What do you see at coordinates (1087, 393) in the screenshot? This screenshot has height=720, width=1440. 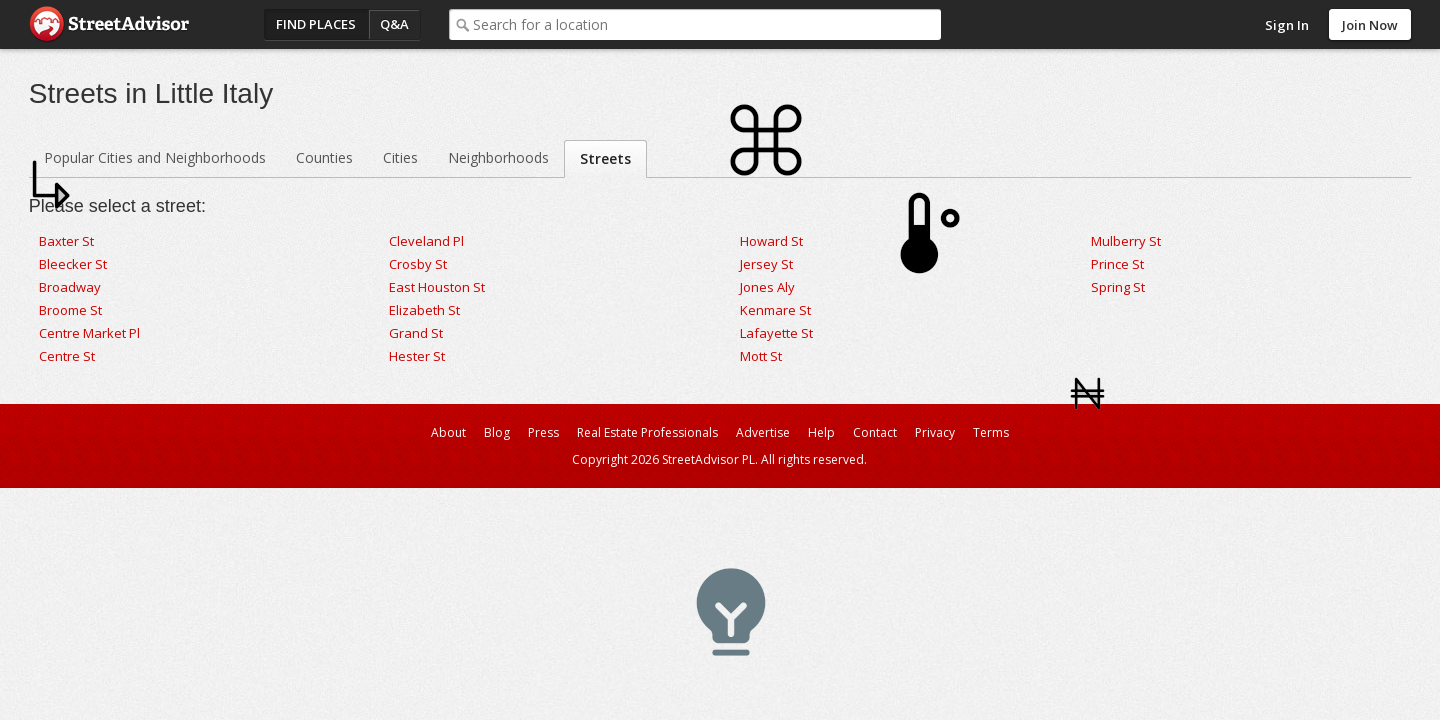 I see `view or select Nigerian naira currency` at bounding box center [1087, 393].